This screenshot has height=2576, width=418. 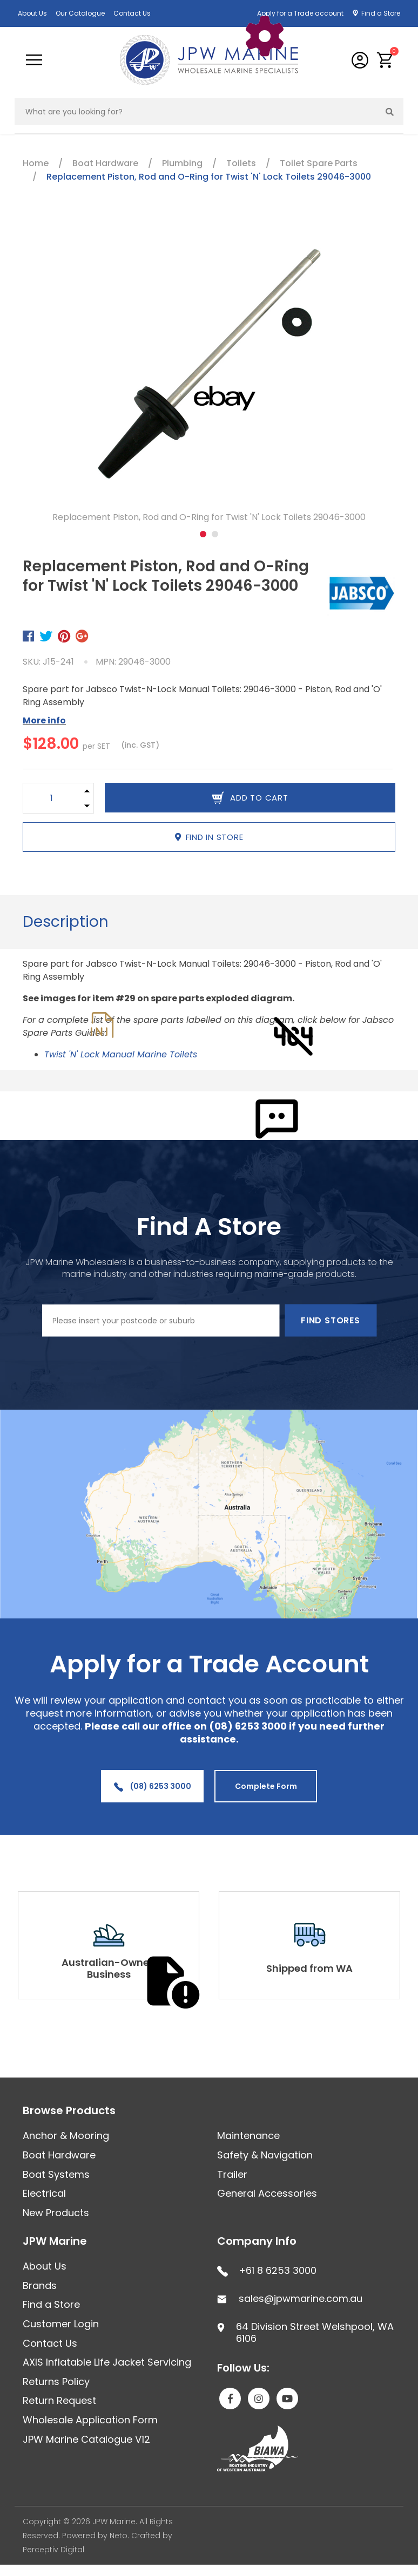 What do you see at coordinates (225, 398) in the screenshot?
I see `open the eBay app` at bounding box center [225, 398].